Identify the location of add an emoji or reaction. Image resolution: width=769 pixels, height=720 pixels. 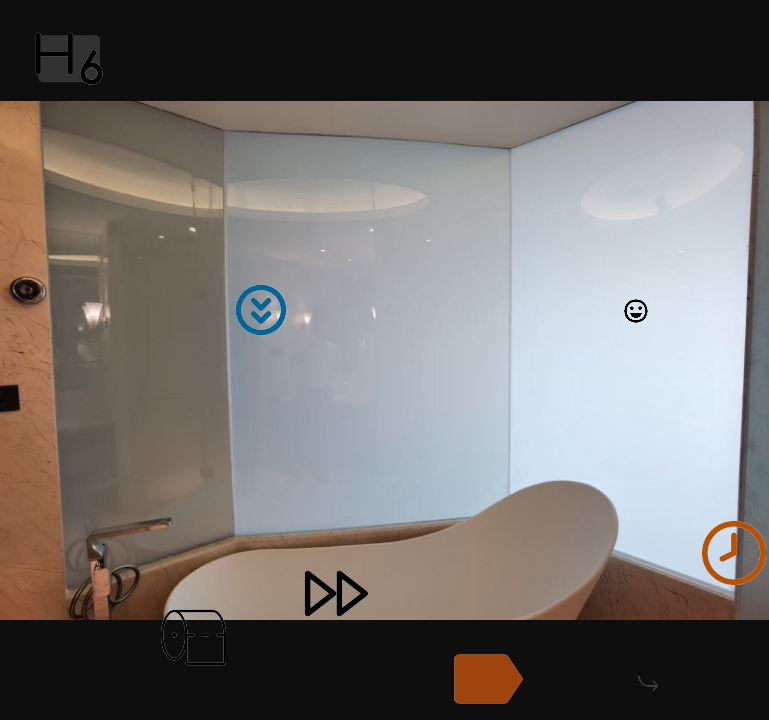
(636, 311).